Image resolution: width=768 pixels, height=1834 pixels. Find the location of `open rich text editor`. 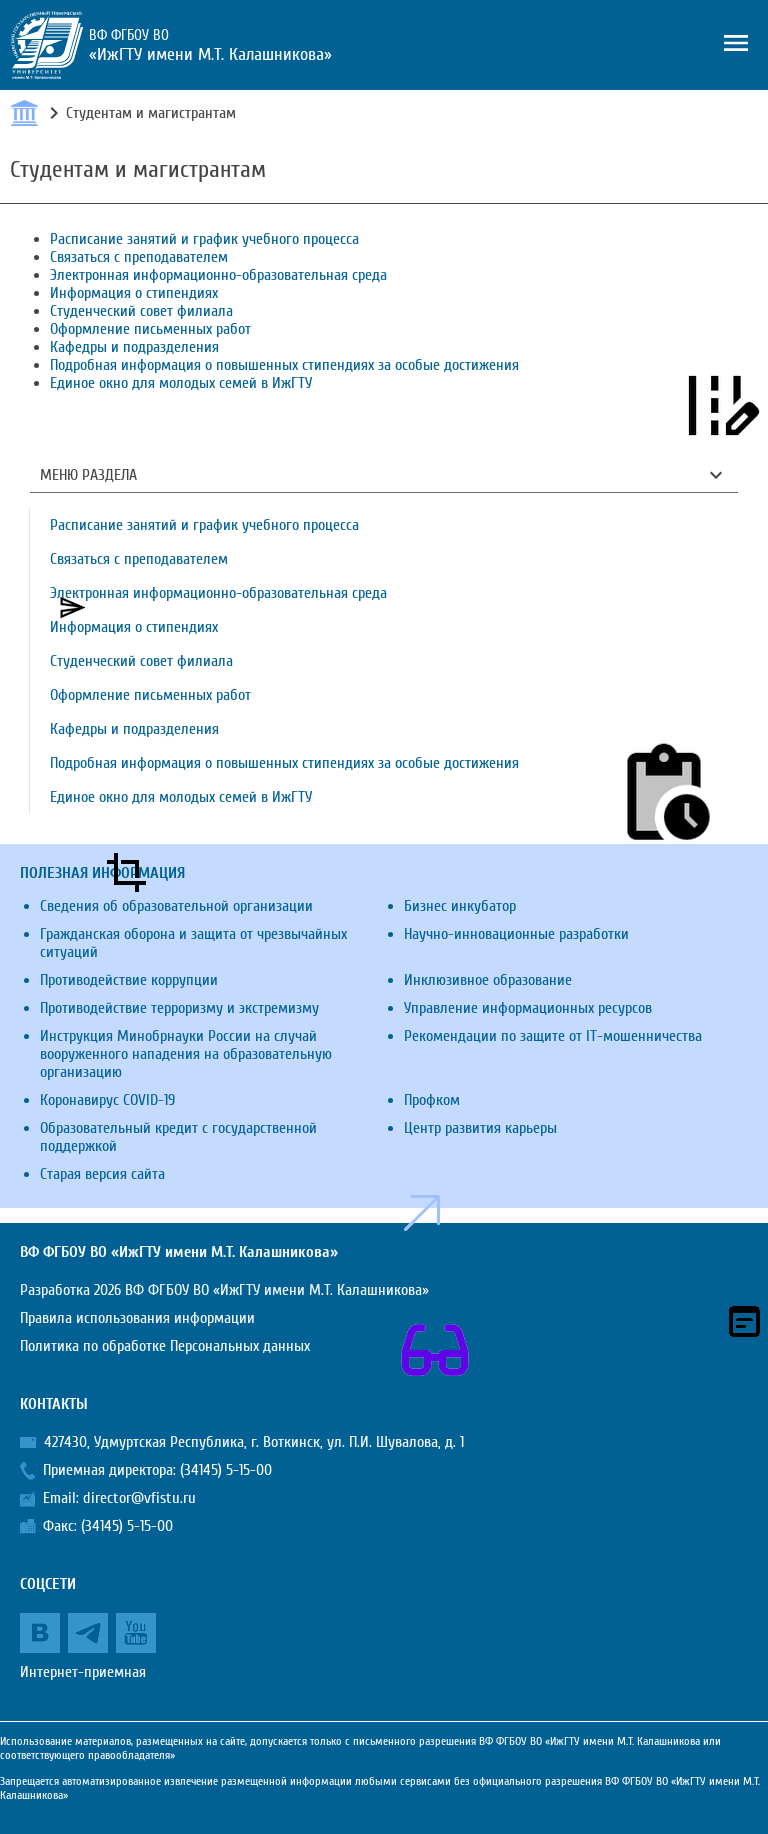

open rich text editor is located at coordinates (744, 1321).